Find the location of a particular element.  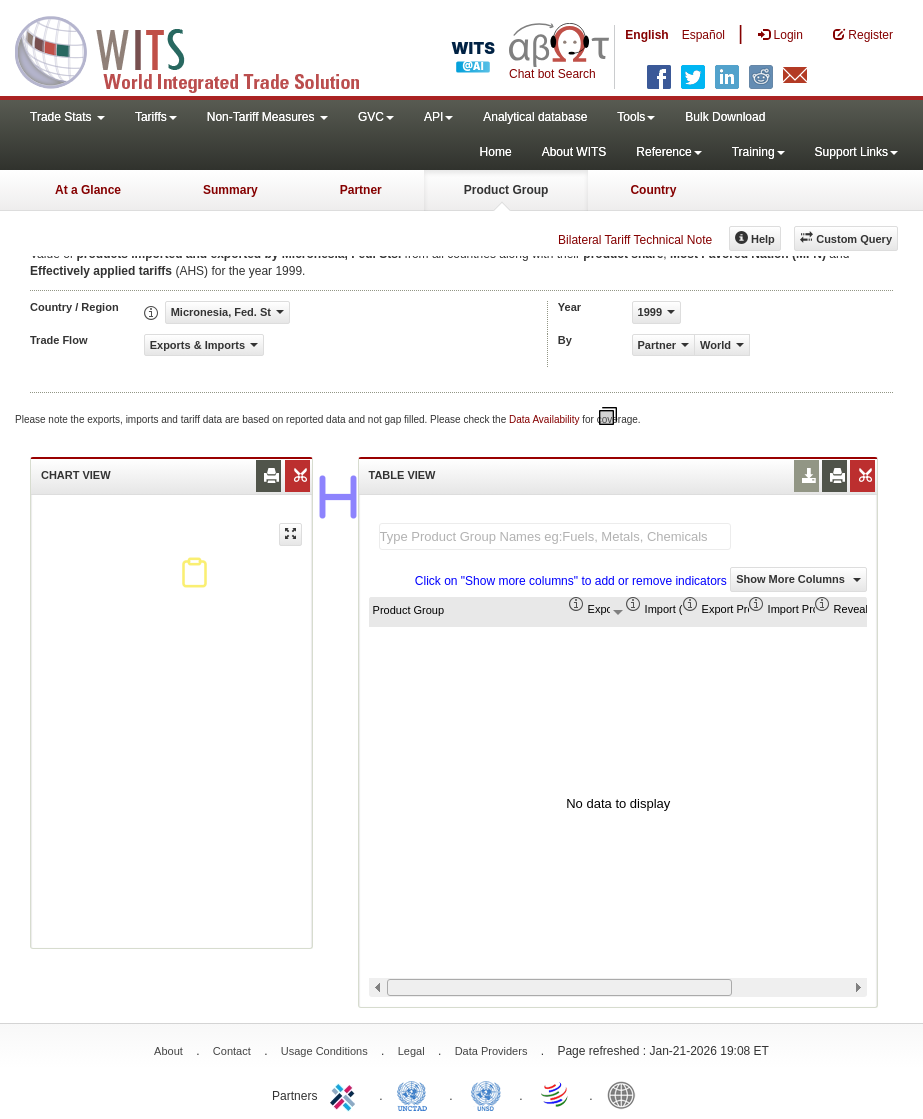

copy content to clipboard is located at coordinates (608, 416).